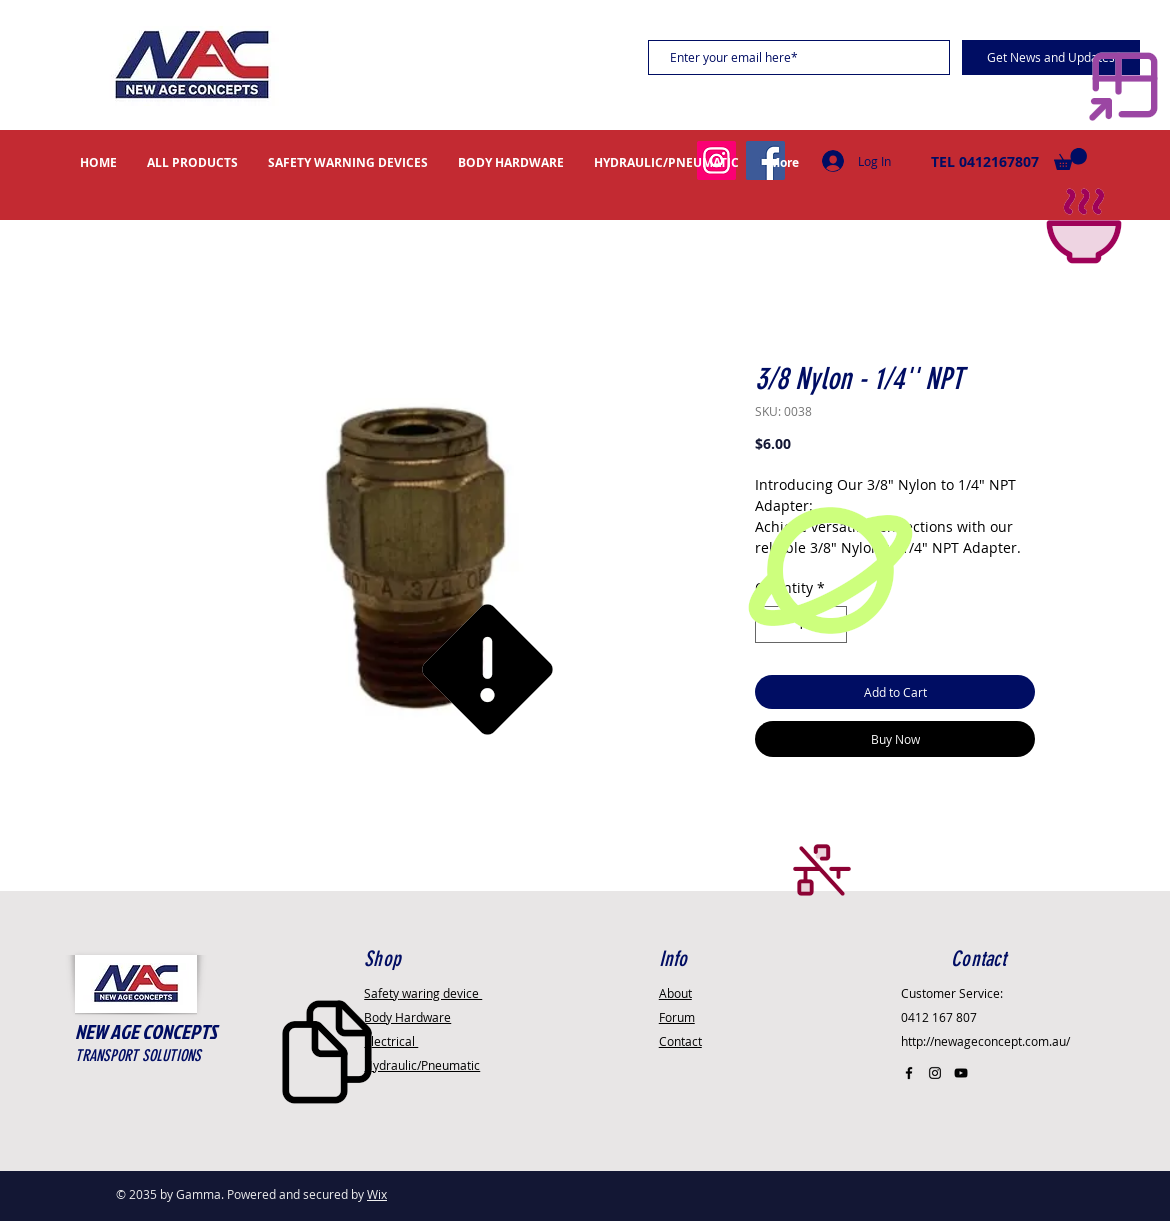 The width and height of the screenshot is (1170, 1221). What do you see at coordinates (1084, 226) in the screenshot?
I see `indicates hot food or meal options` at bounding box center [1084, 226].